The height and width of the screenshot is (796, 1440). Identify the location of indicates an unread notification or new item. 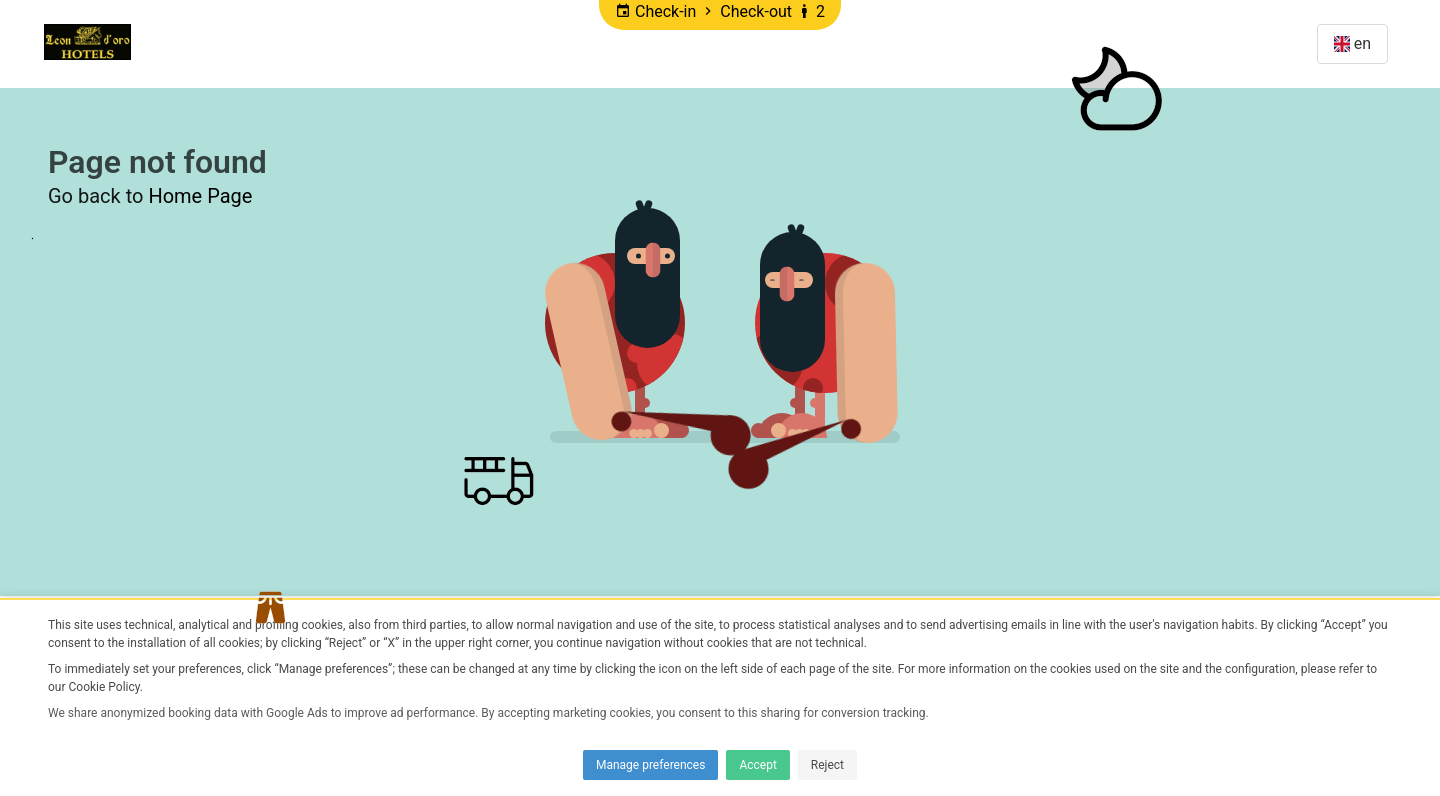
(32, 238).